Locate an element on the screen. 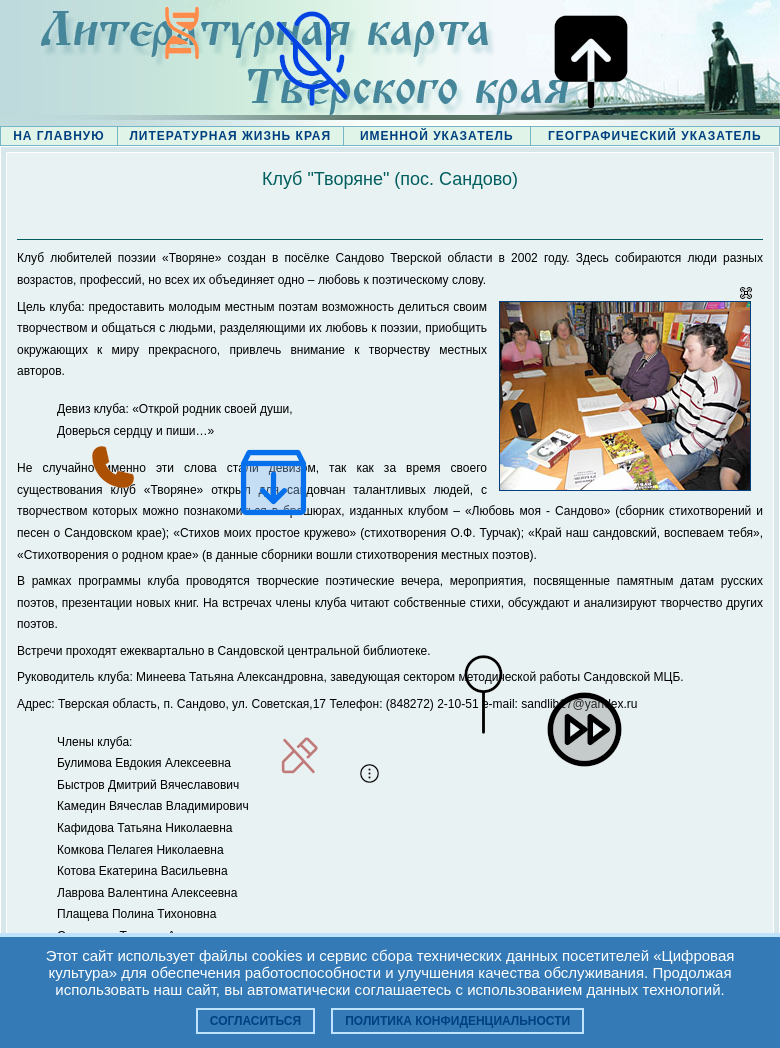 This screenshot has width=780, height=1048. editing is disabled or unavailable is located at coordinates (299, 756).